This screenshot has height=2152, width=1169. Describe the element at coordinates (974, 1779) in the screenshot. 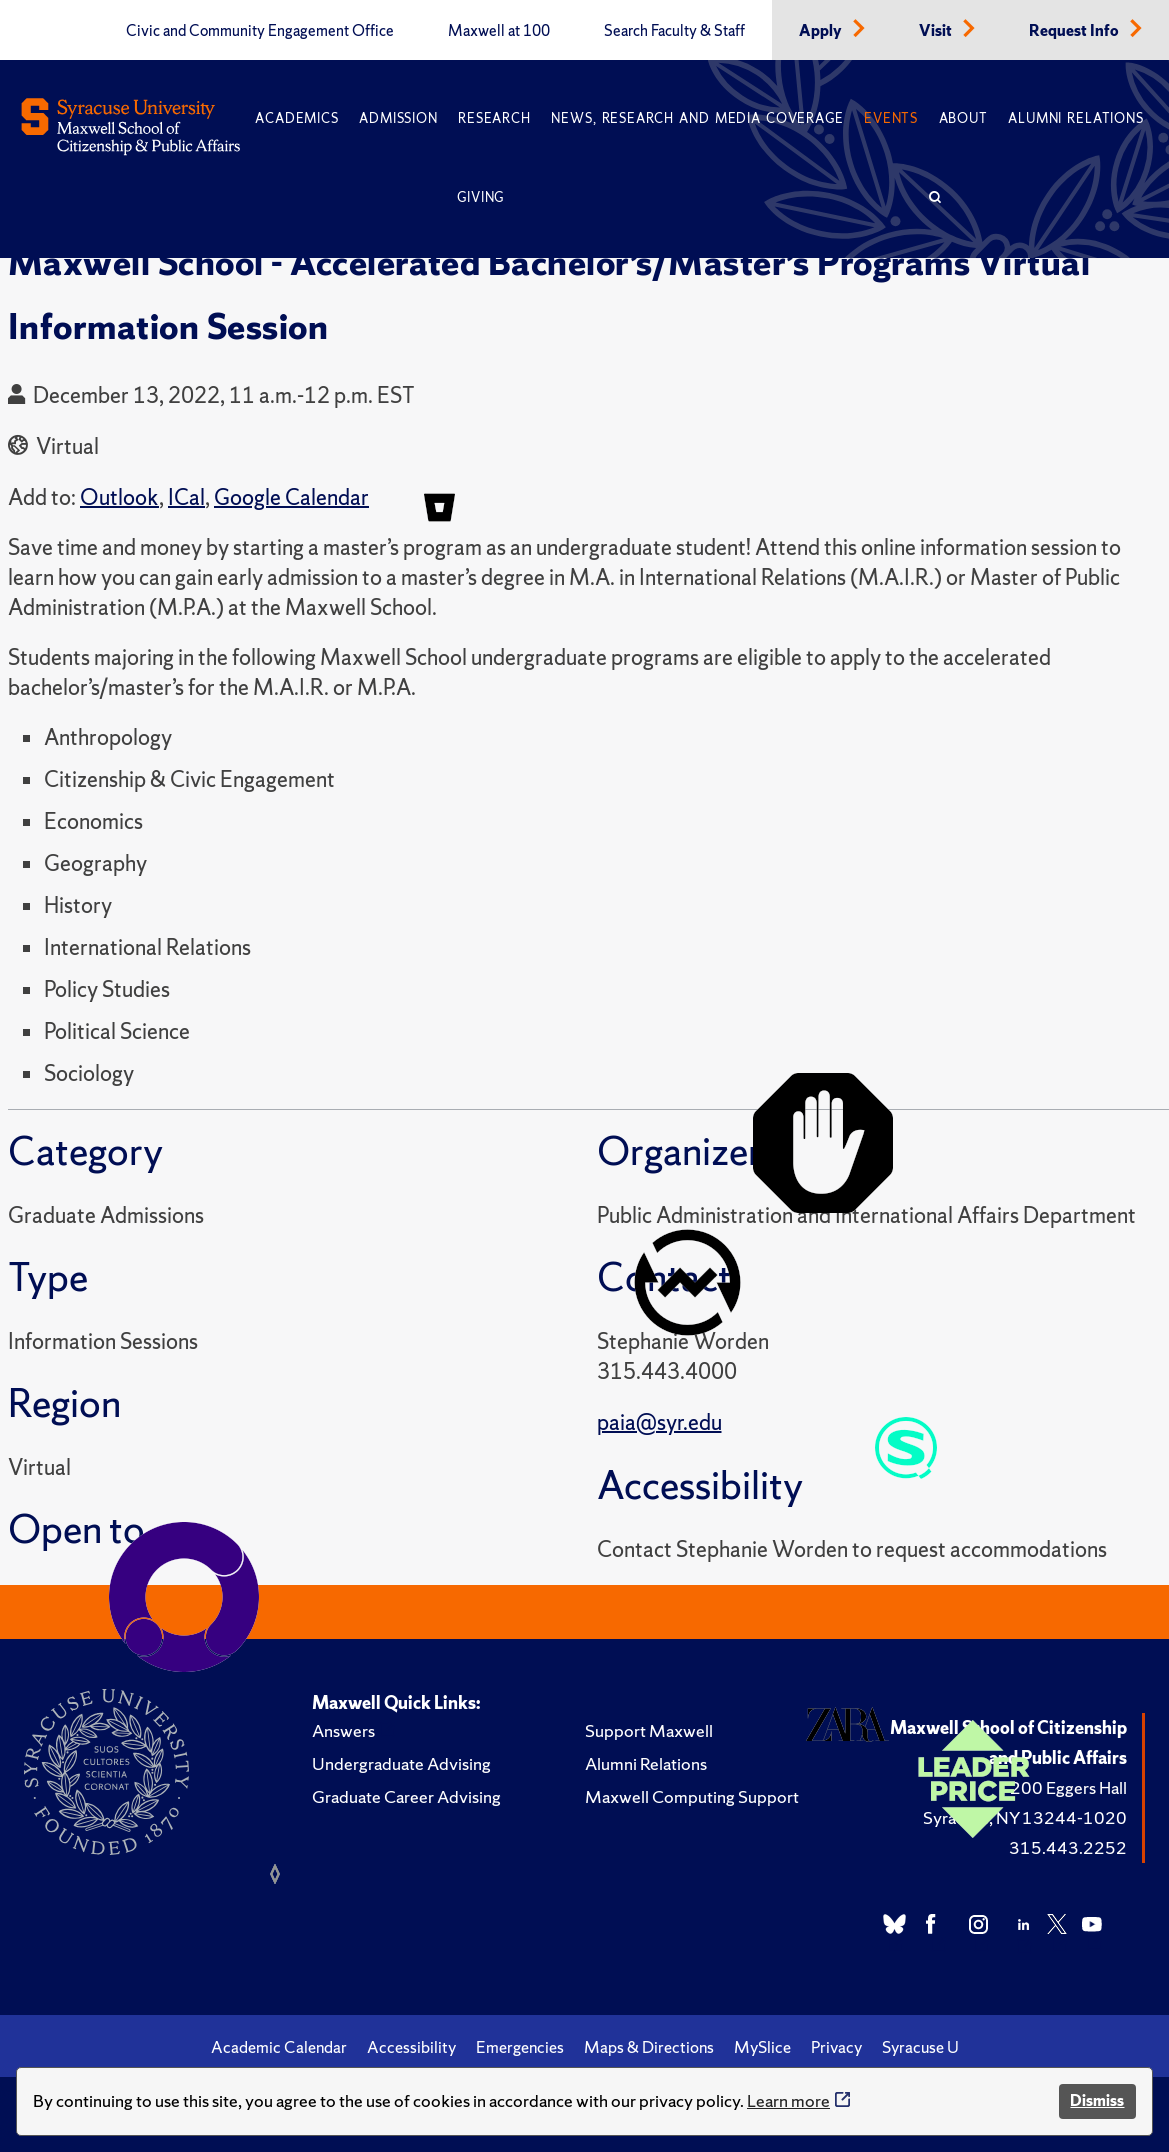

I see `leader price brand logo` at that location.